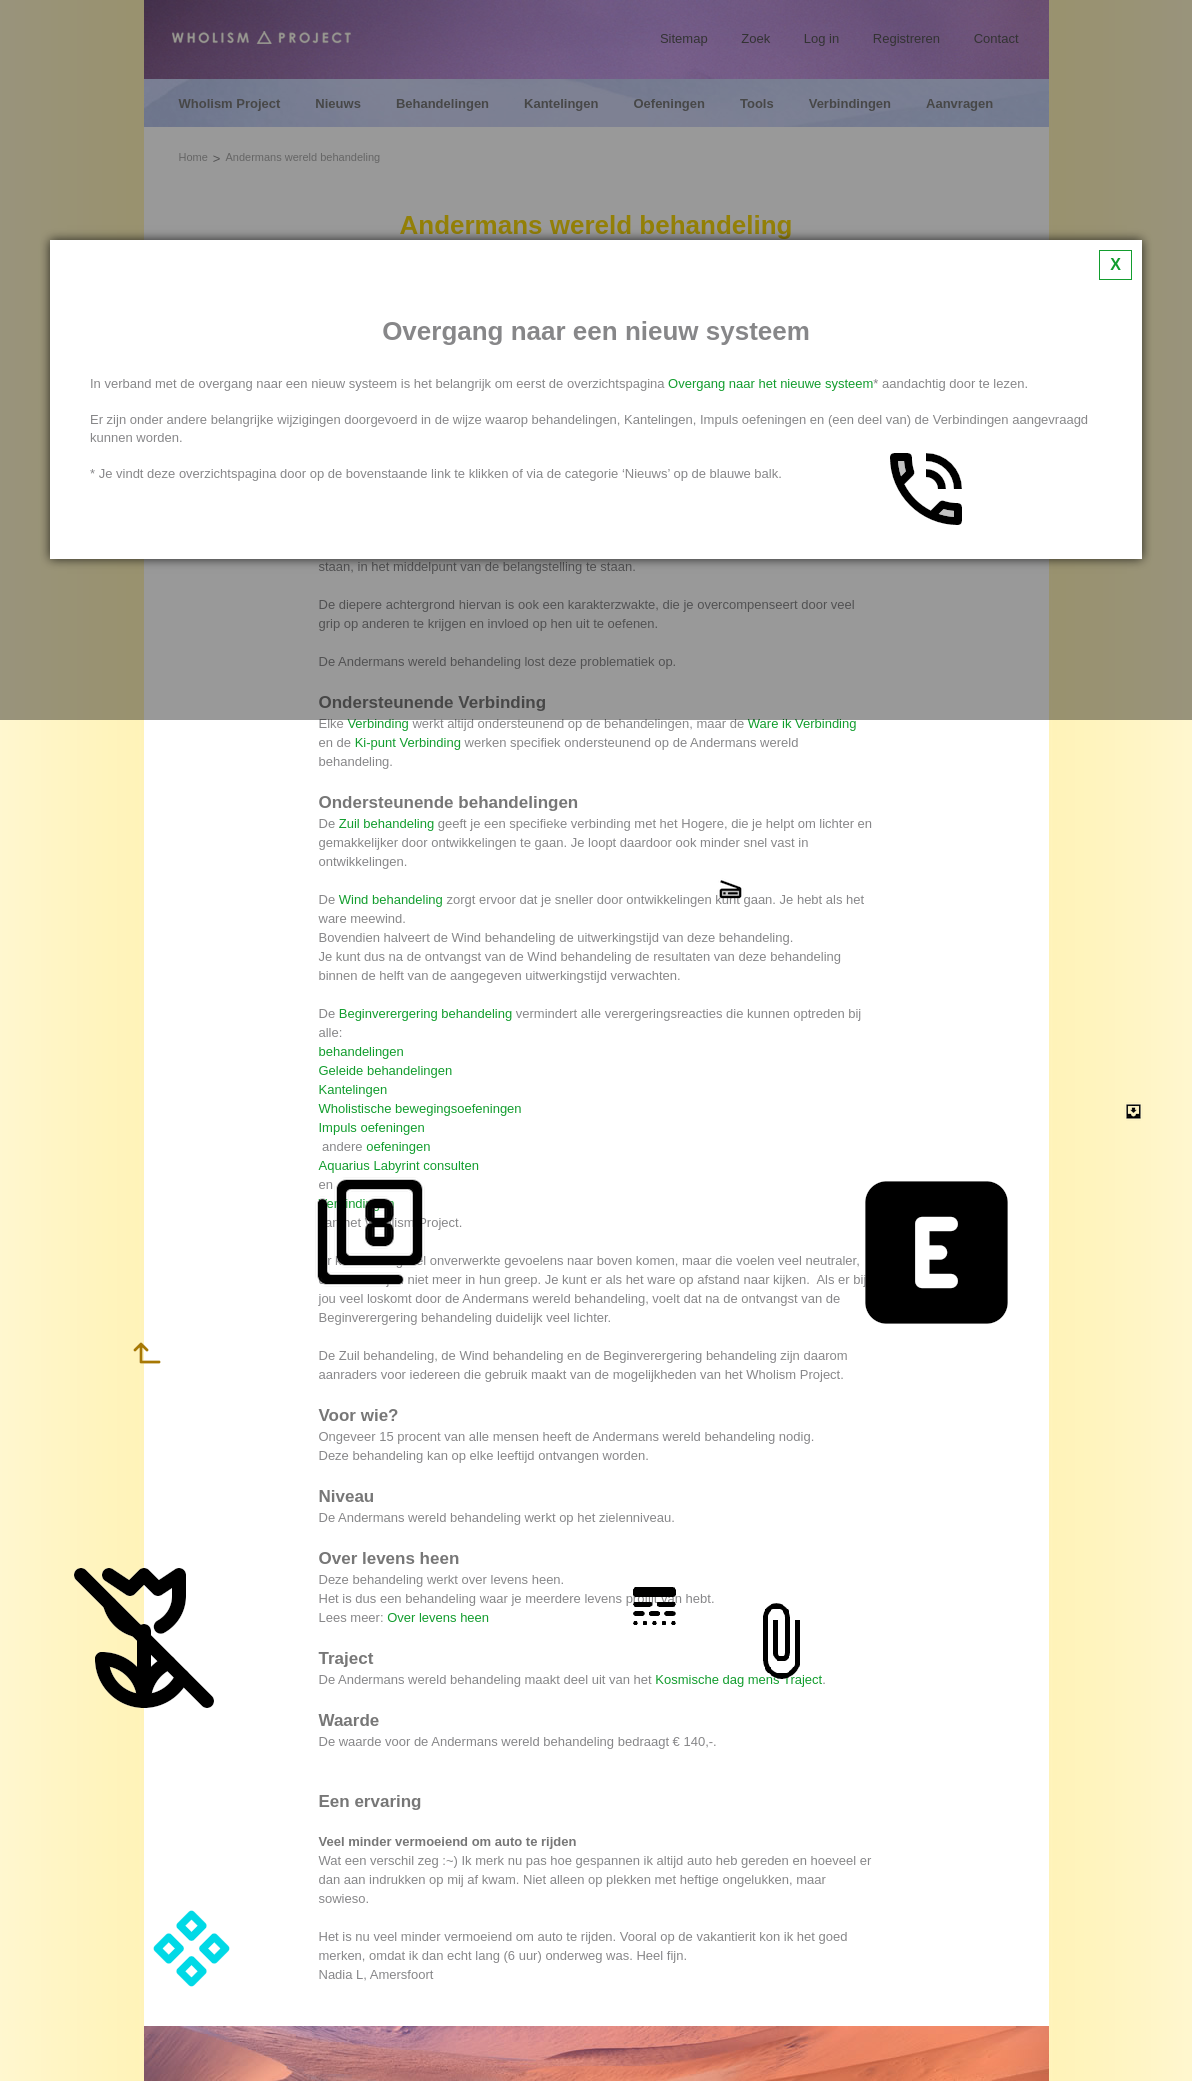  What do you see at coordinates (730, 888) in the screenshot?
I see `scan a document or image` at bounding box center [730, 888].